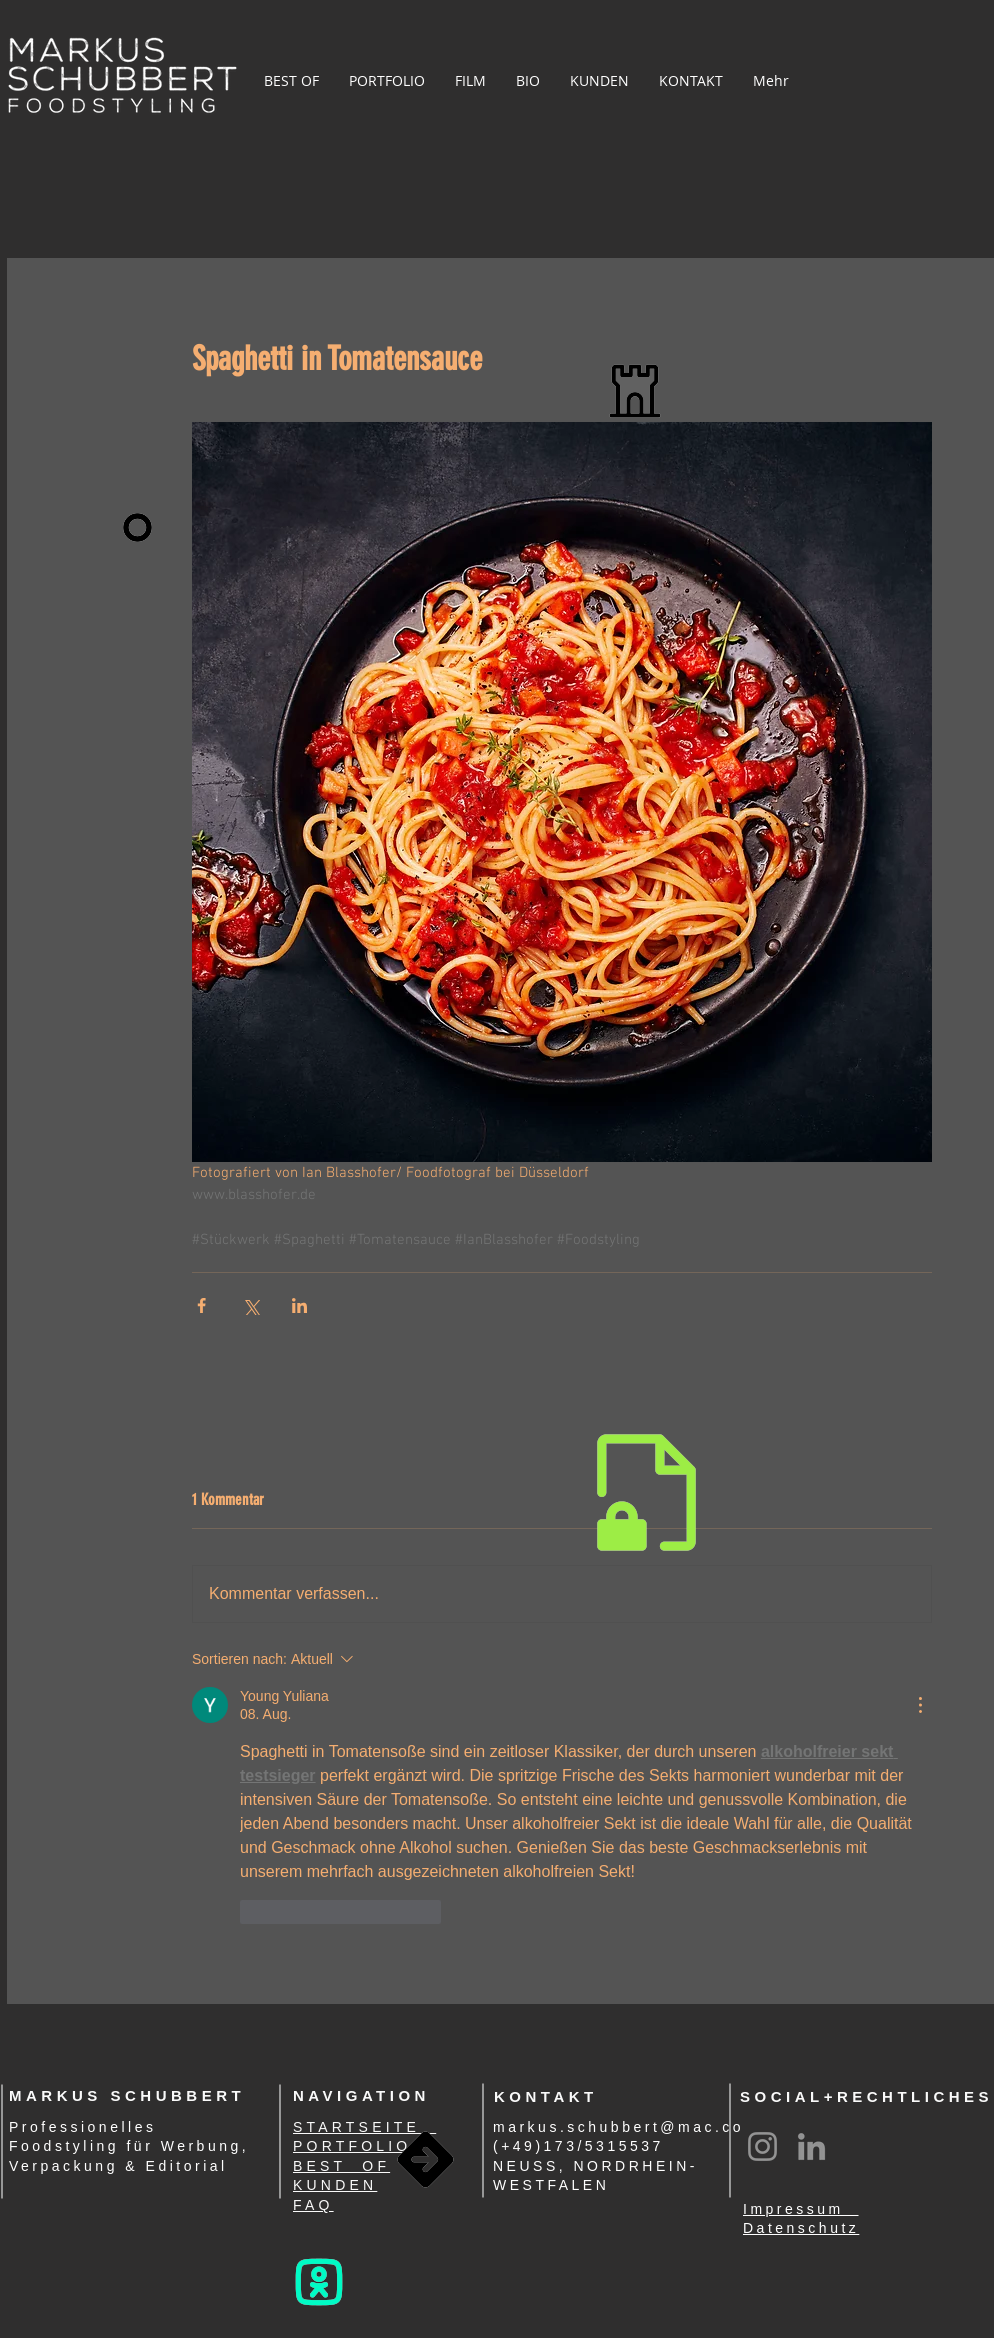 The image size is (994, 2338). I want to click on access castle or fortress-themed game content, so click(635, 390).